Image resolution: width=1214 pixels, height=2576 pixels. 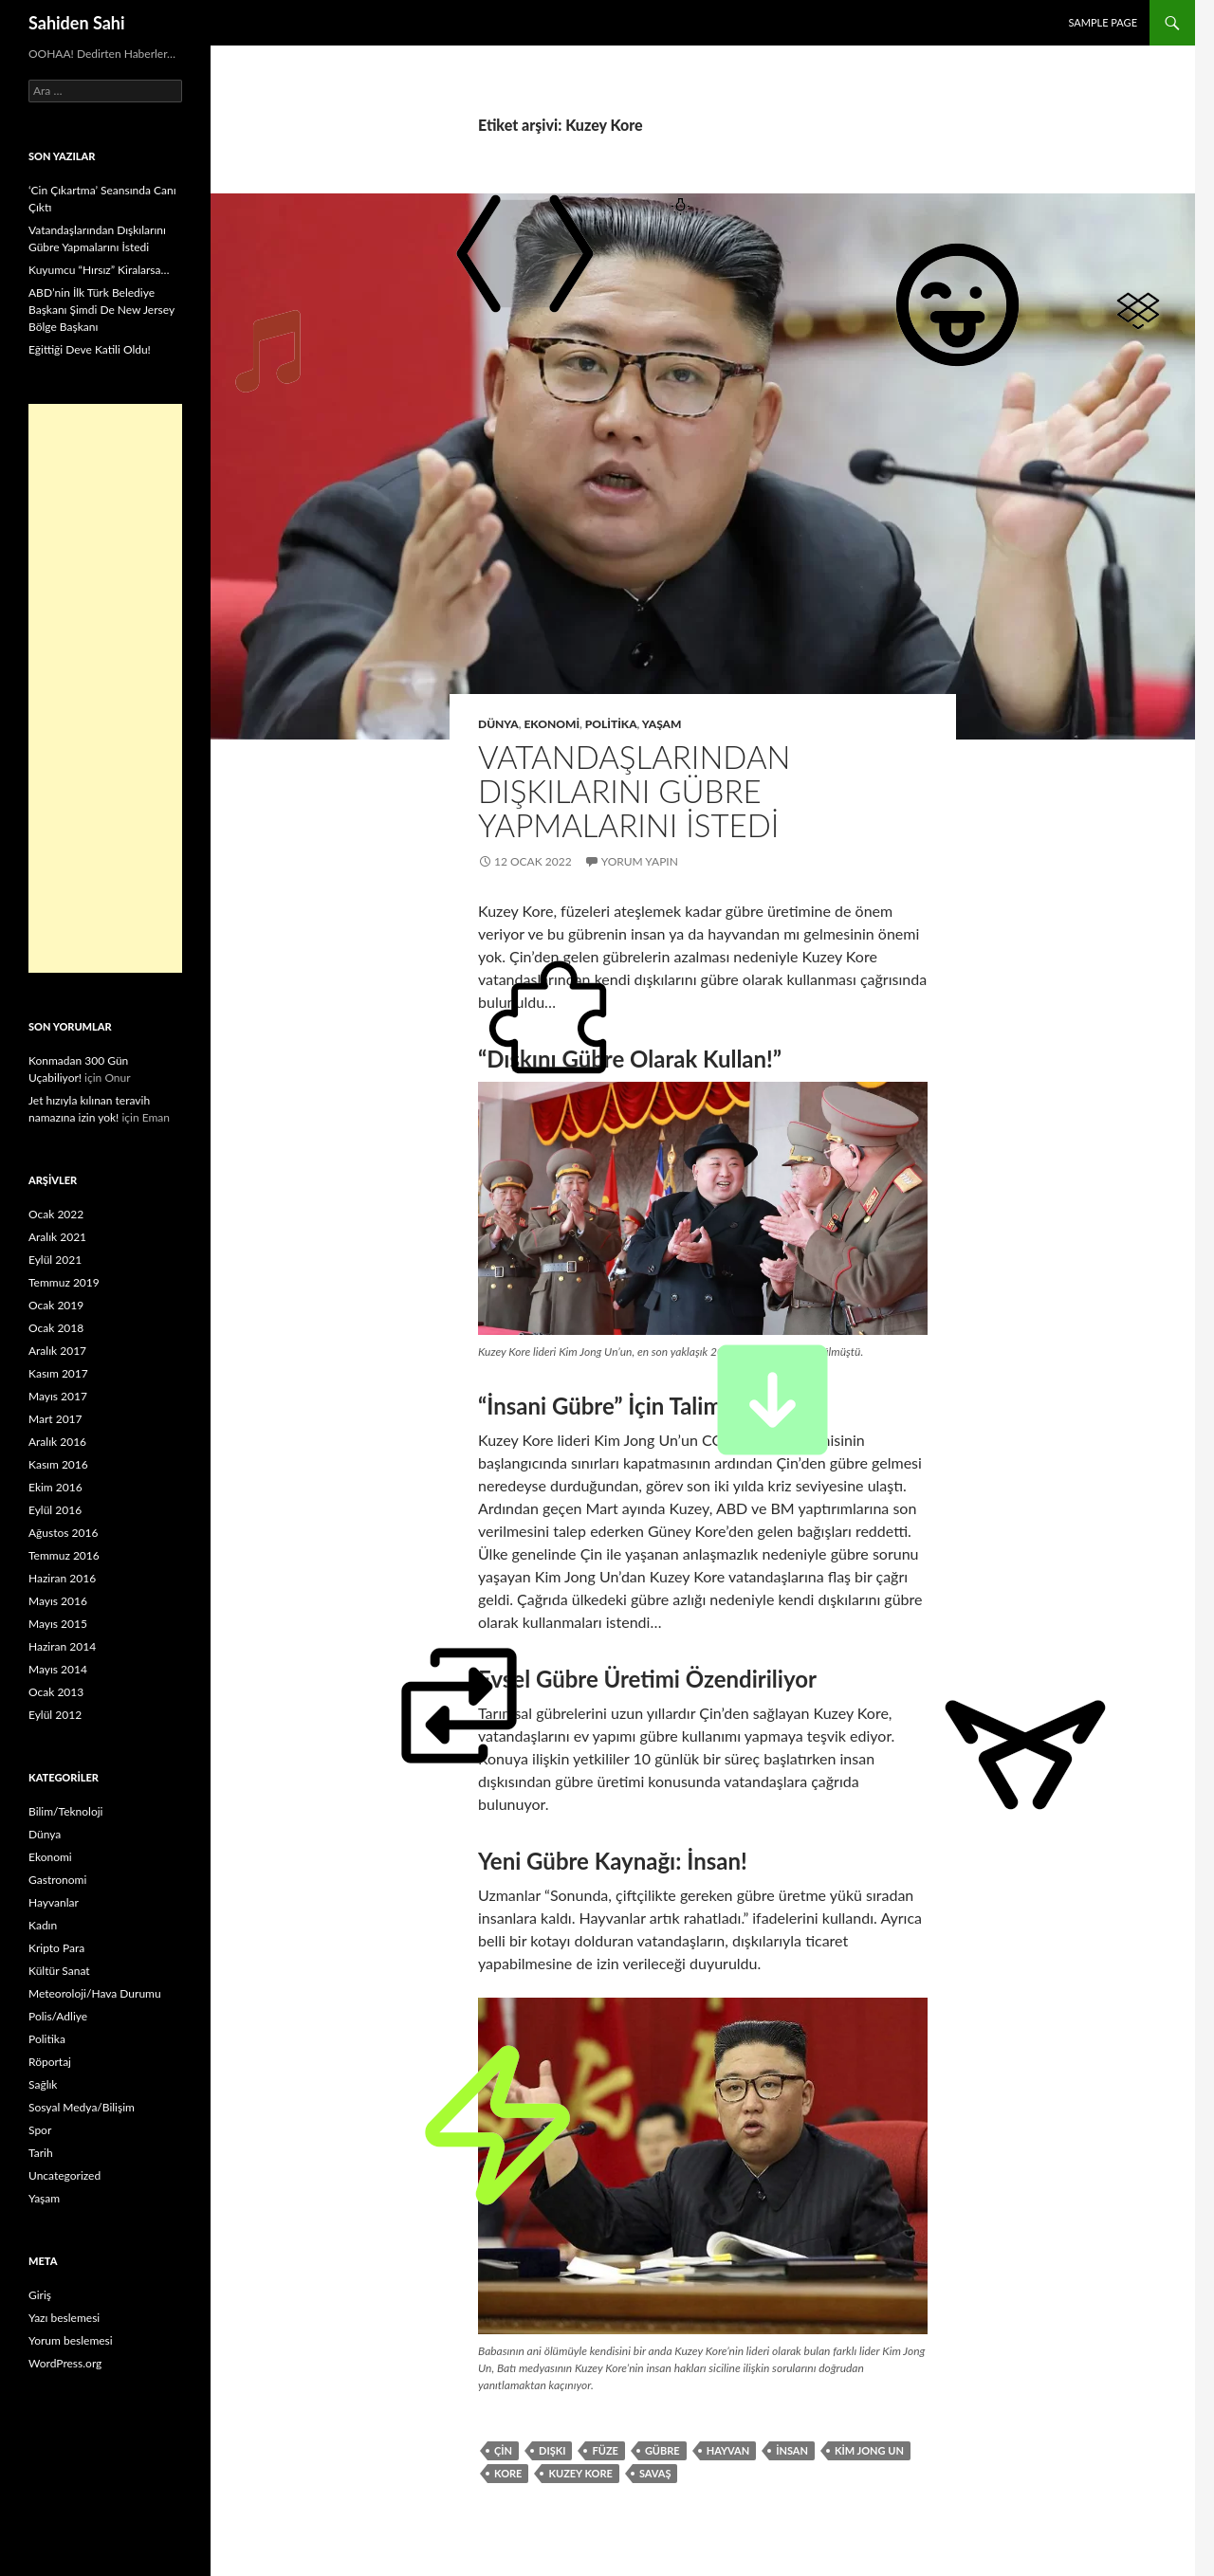 What do you see at coordinates (957, 304) in the screenshot?
I see `add a playful or joking tone to a message` at bounding box center [957, 304].